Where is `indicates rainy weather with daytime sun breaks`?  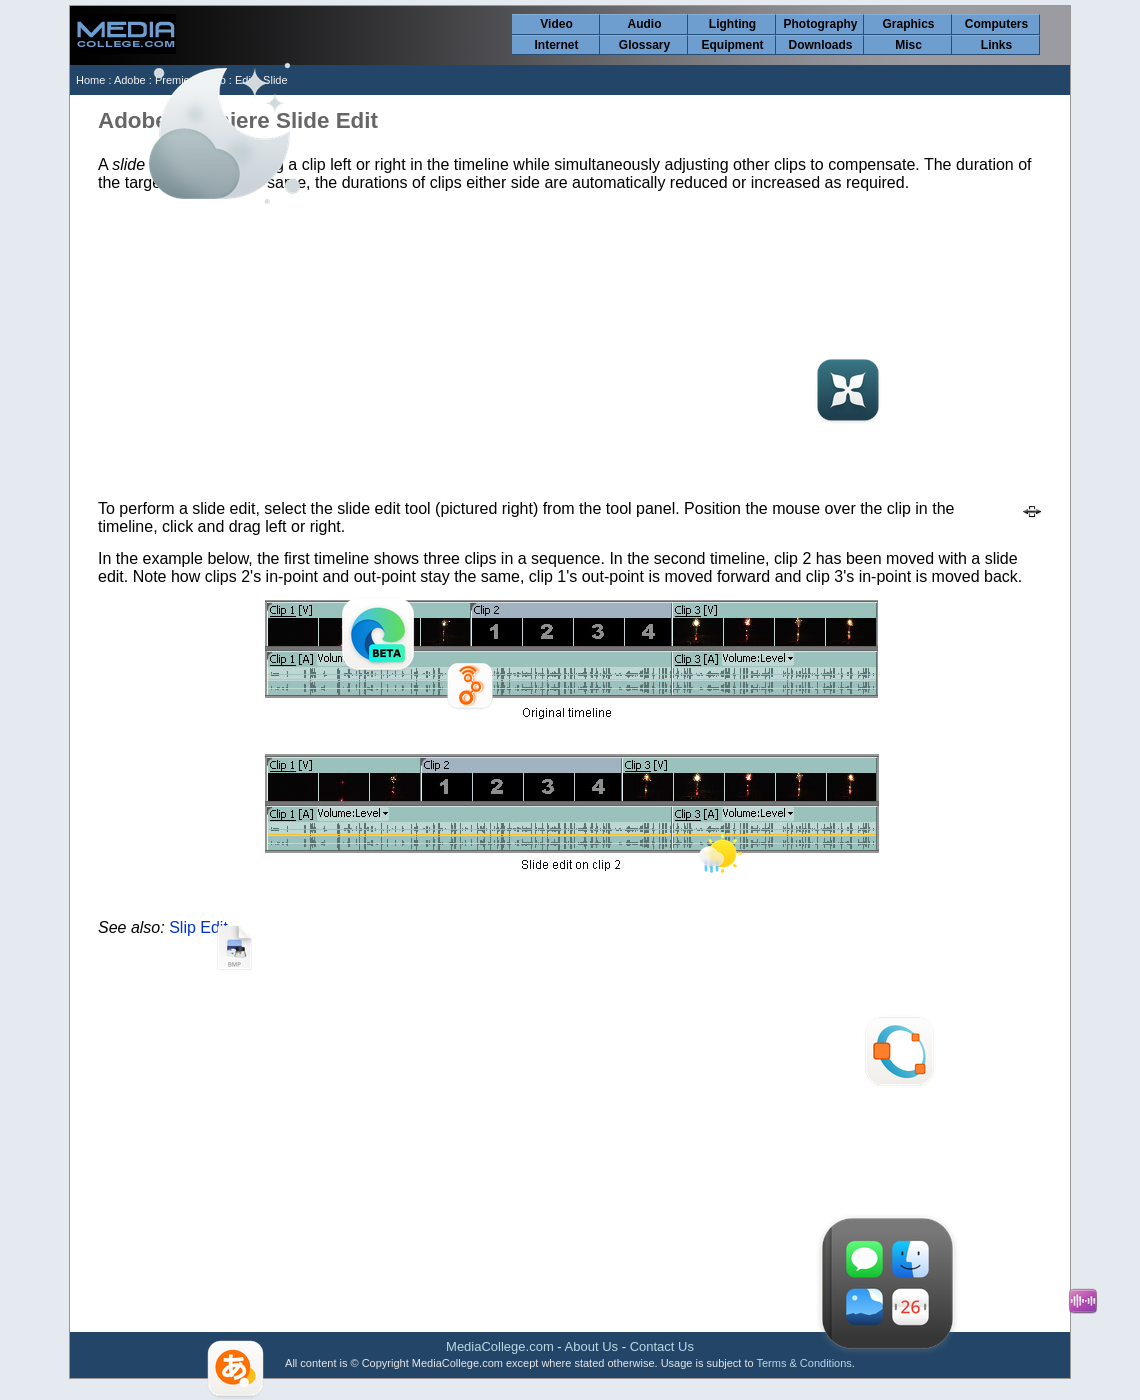 indicates rainy weather with daytime sun breaks is located at coordinates (720, 853).